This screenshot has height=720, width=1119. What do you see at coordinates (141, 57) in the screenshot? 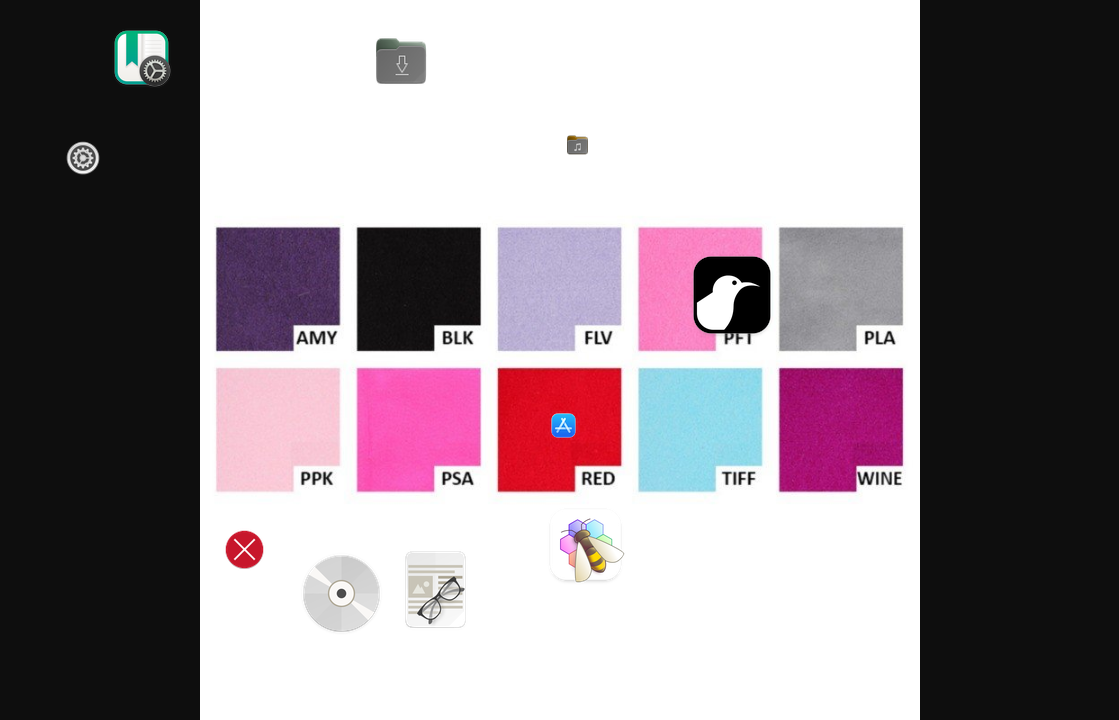
I see `open calibre ebook editor` at bounding box center [141, 57].